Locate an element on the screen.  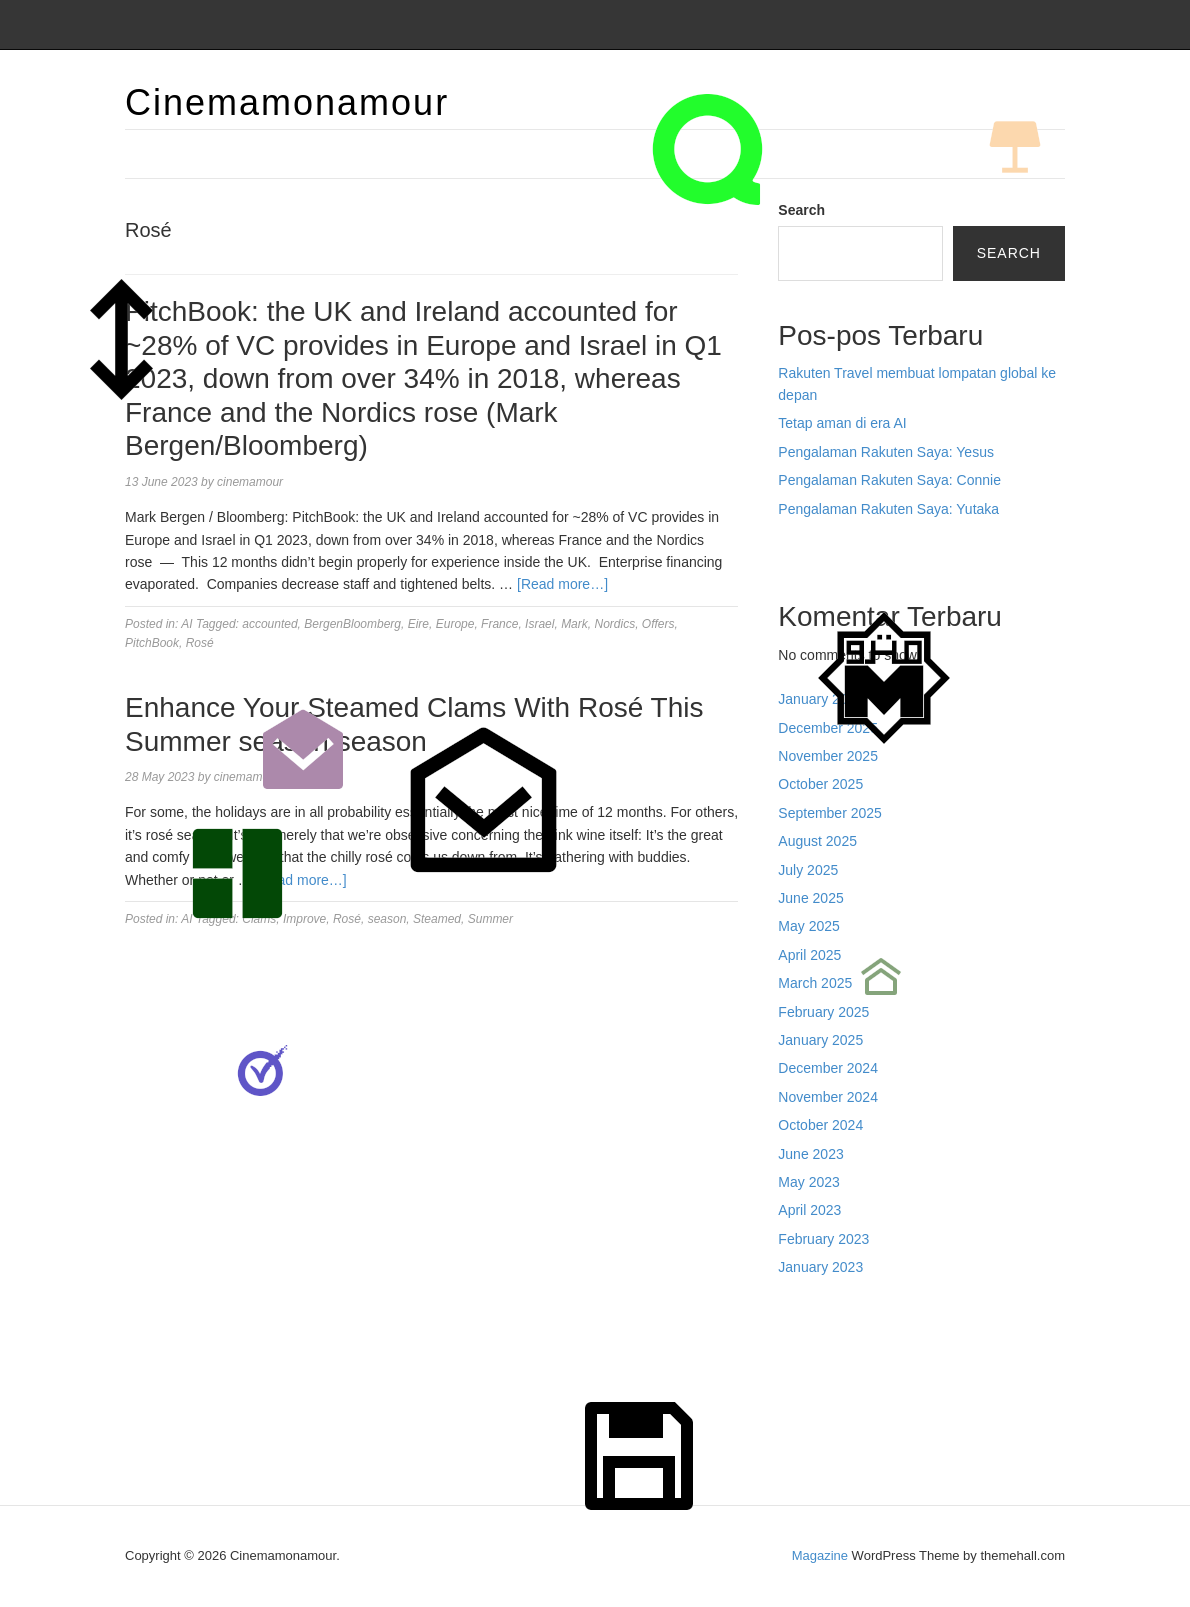
expand content vertically is located at coordinates (121, 339).